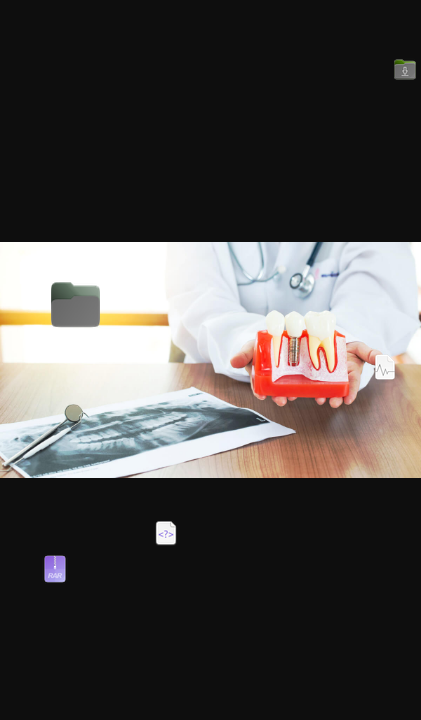  Describe the element at coordinates (75, 304) in the screenshot. I see `drop files here to add to folder` at that location.